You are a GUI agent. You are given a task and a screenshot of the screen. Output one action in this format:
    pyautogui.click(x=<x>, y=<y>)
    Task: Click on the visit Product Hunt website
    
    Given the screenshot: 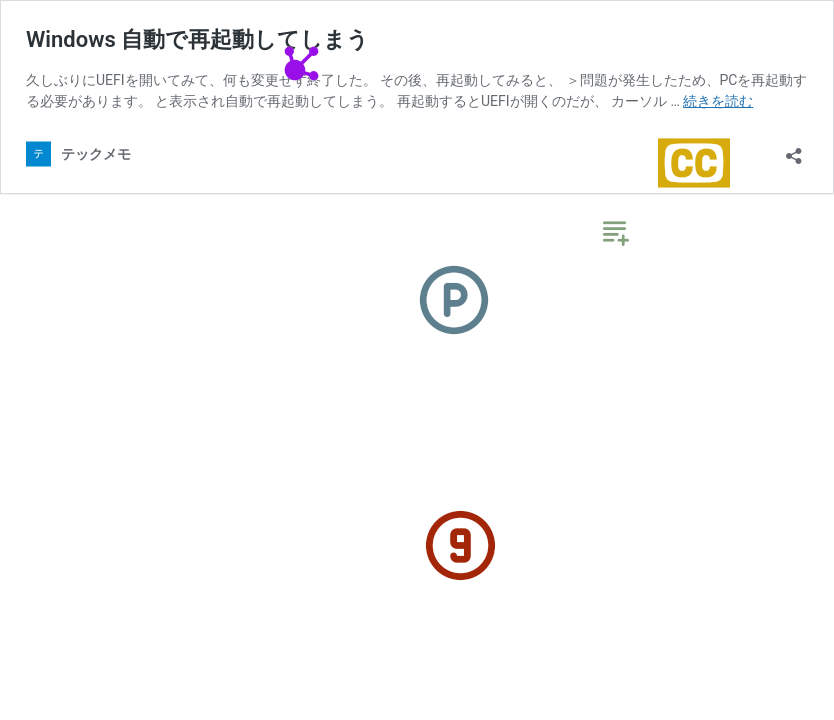 What is the action you would take?
    pyautogui.click(x=454, y=300)
    